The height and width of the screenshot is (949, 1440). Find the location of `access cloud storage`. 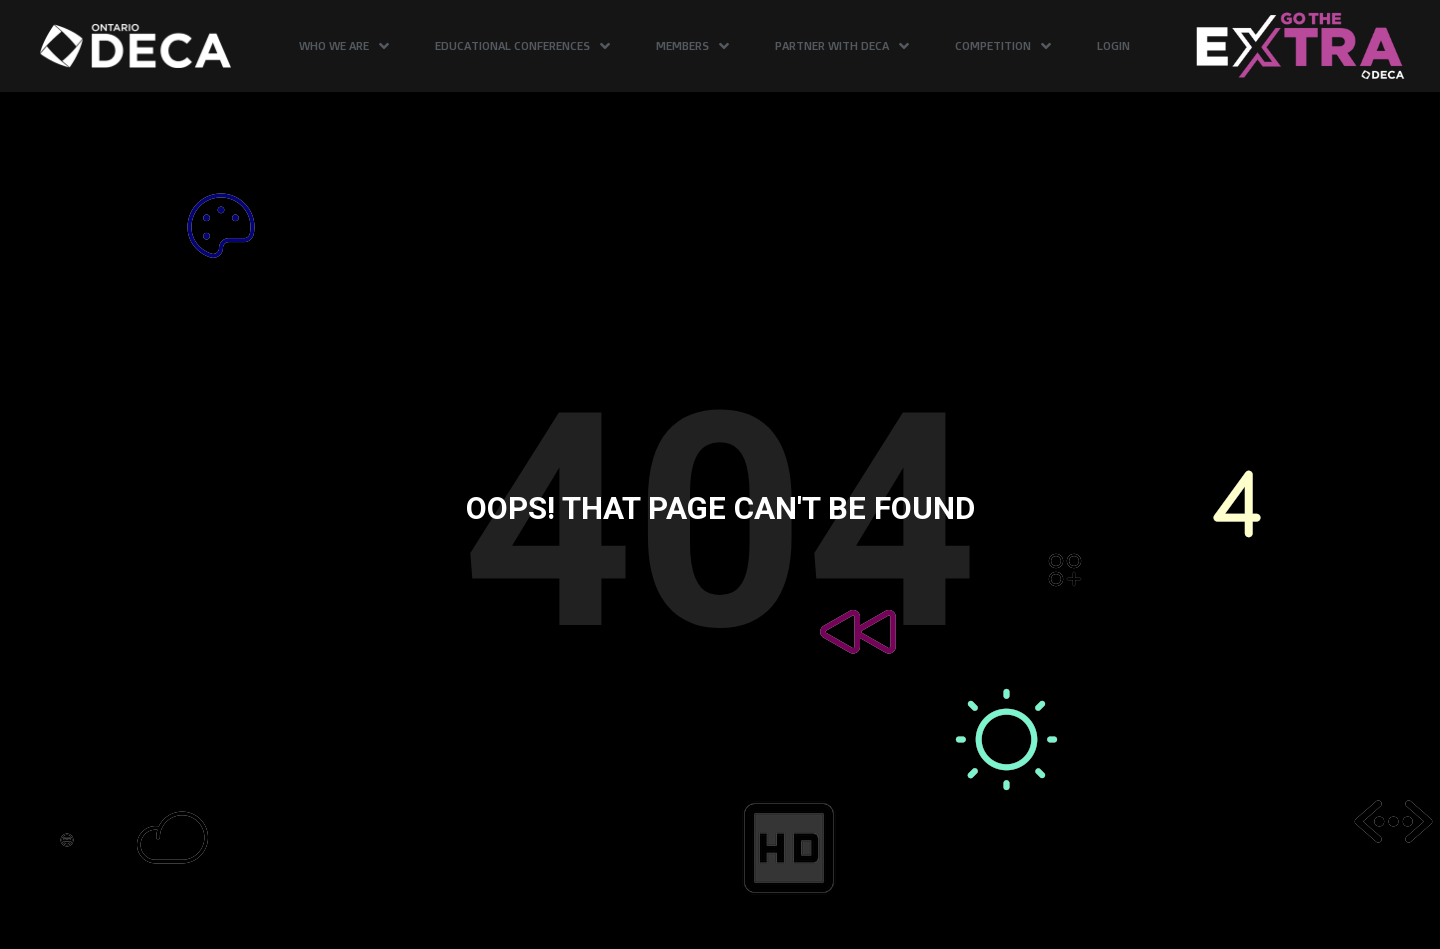

access cloud storage is located at coordinates (172, 837).